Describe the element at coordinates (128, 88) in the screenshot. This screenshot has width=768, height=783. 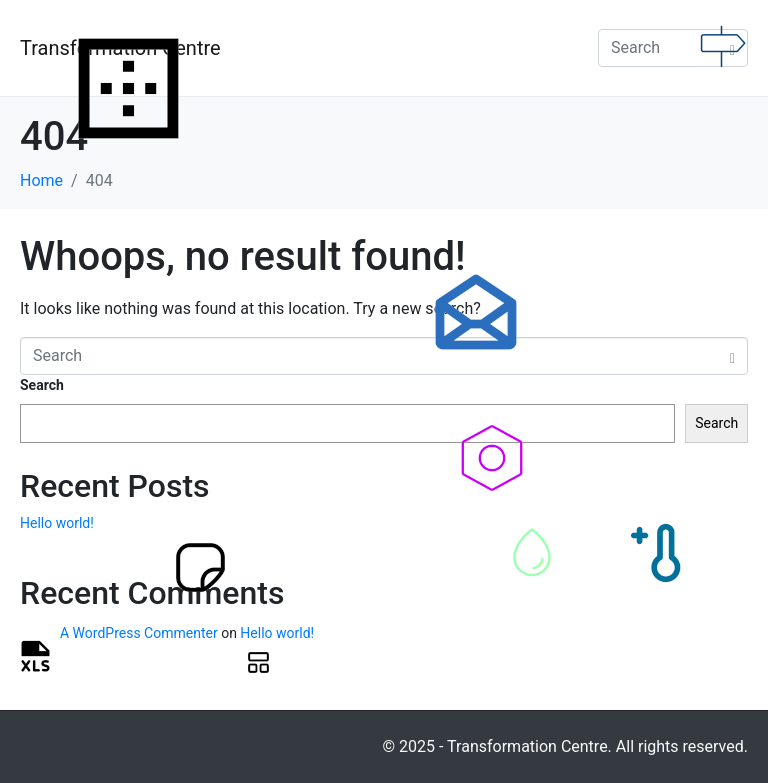
I see `apply outer border to selection` at that location.